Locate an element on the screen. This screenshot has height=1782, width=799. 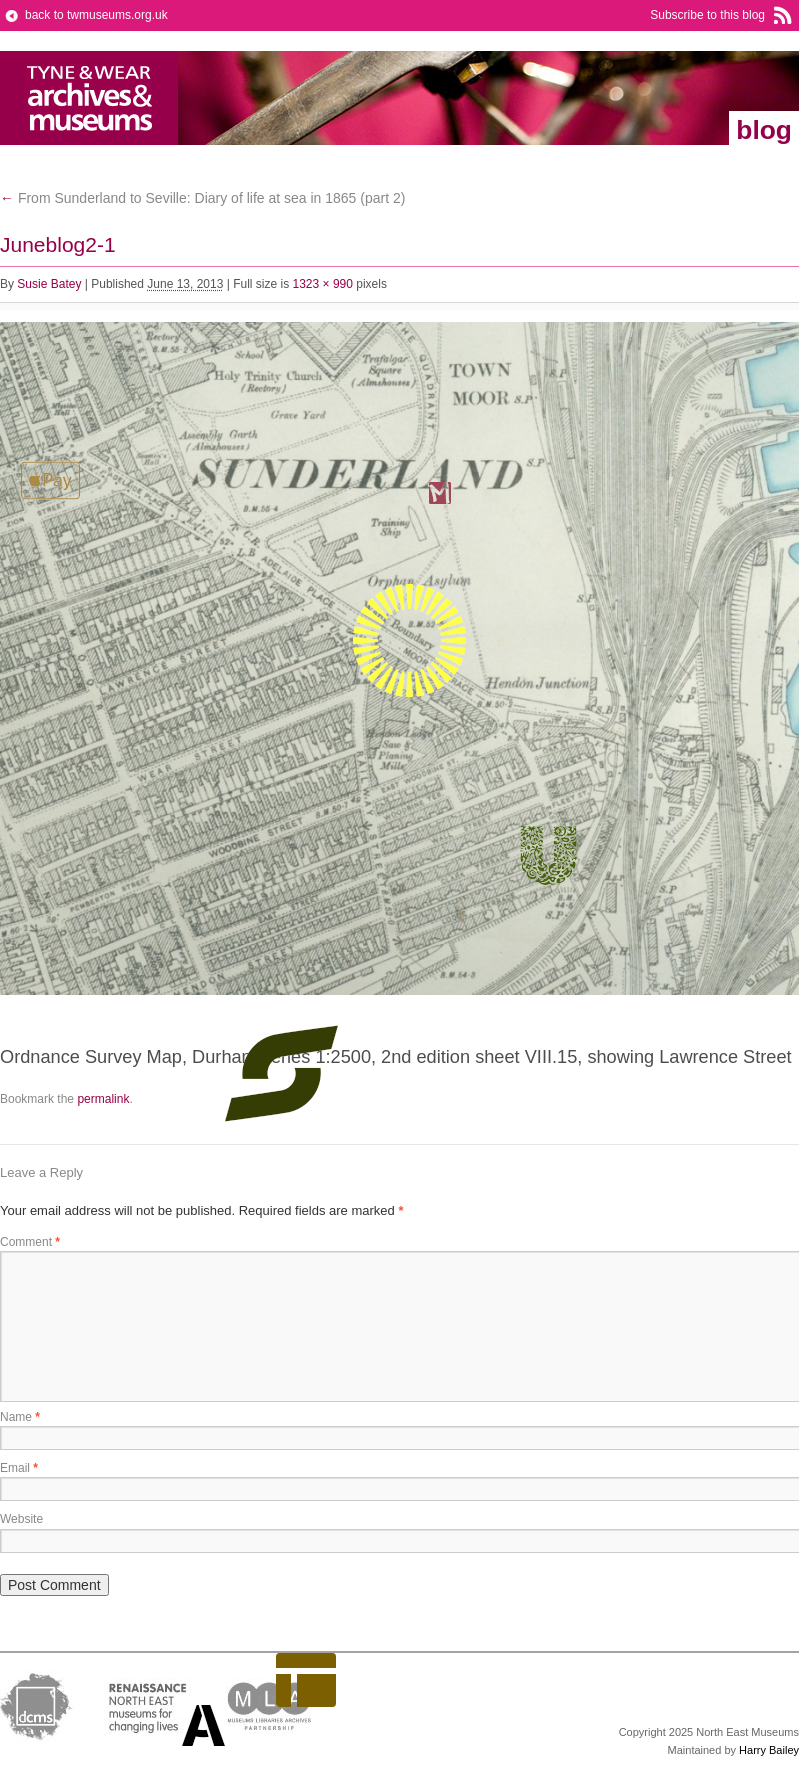
photon logo is located at coordinates (409, 640).